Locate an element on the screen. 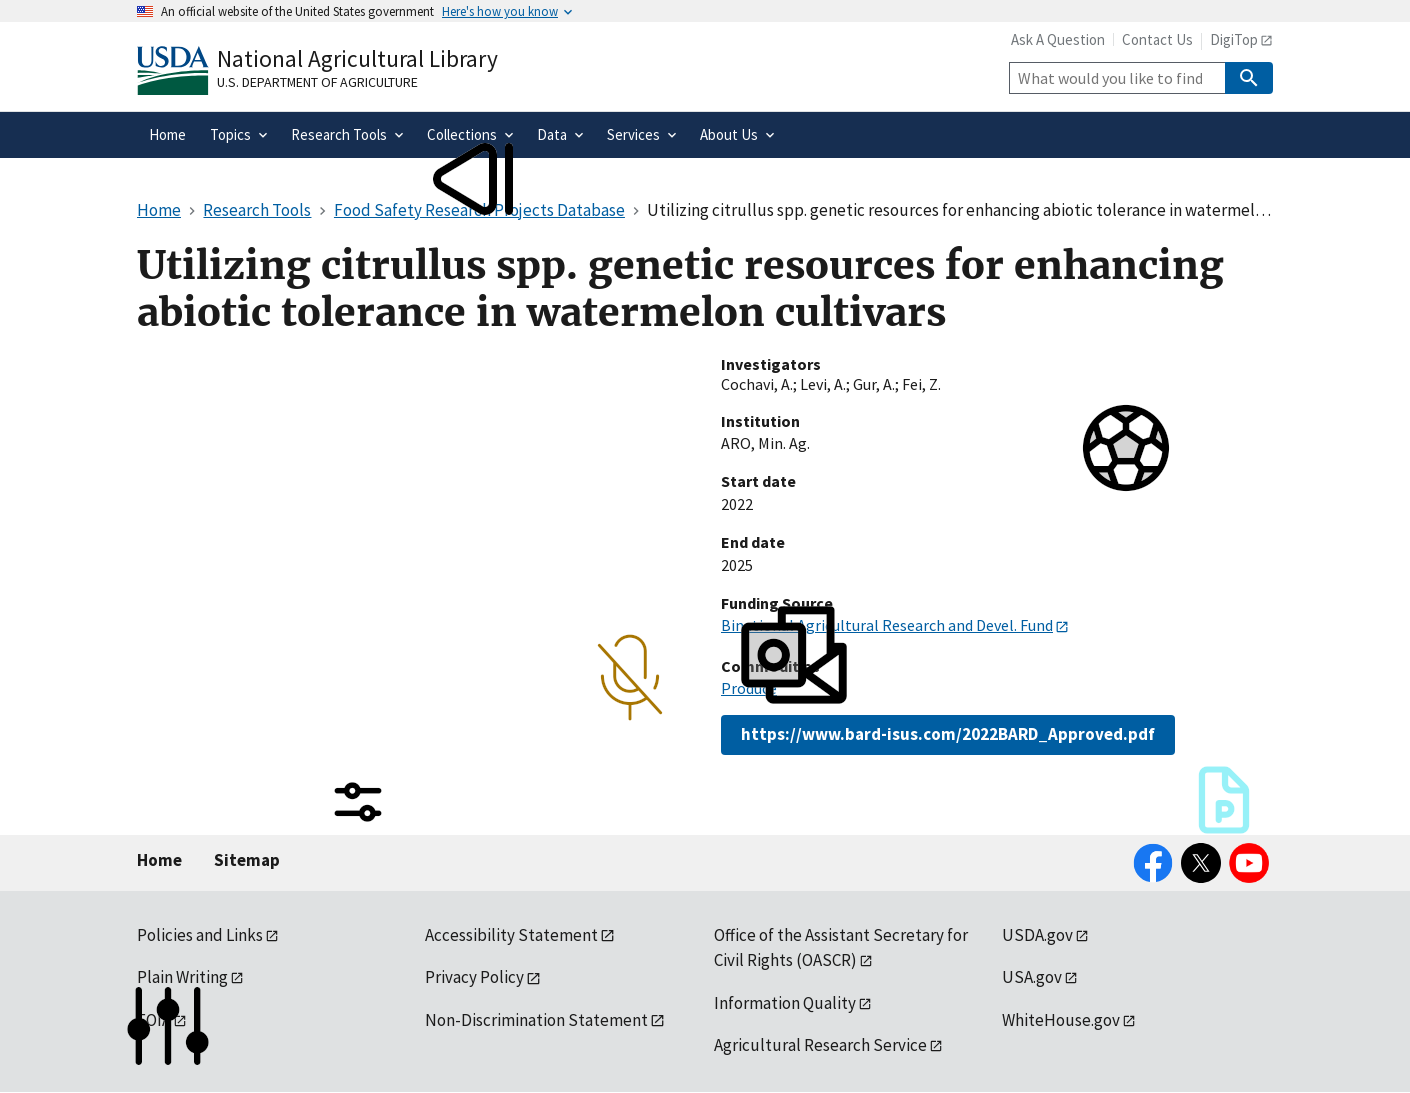 The height and width of the screenshot is (1093, 1410). skip to previous track or beginning is located at coordinates (473, 179).